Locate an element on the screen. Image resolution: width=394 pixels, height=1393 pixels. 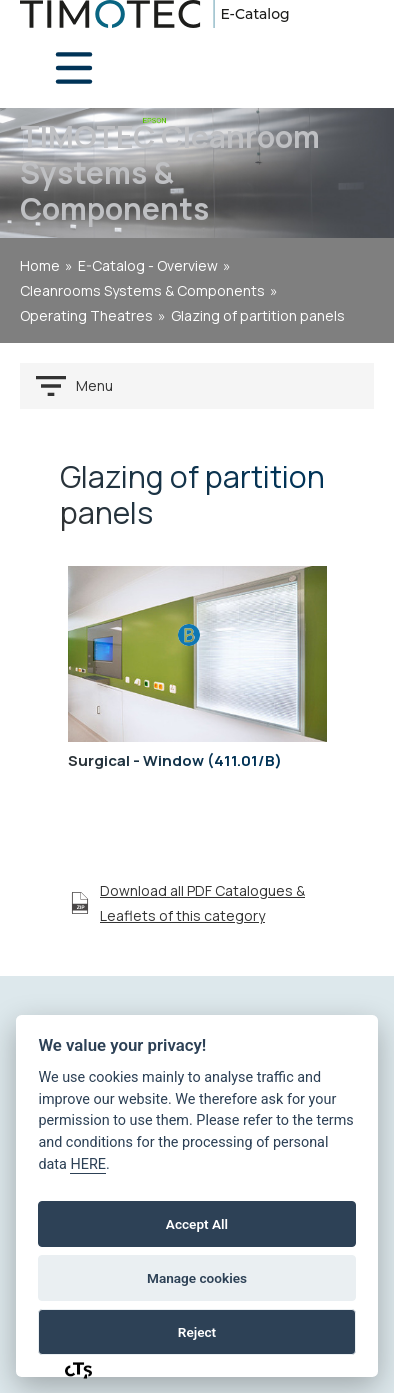
brevo email marketing platform logo is located at coordinates (189, 635).